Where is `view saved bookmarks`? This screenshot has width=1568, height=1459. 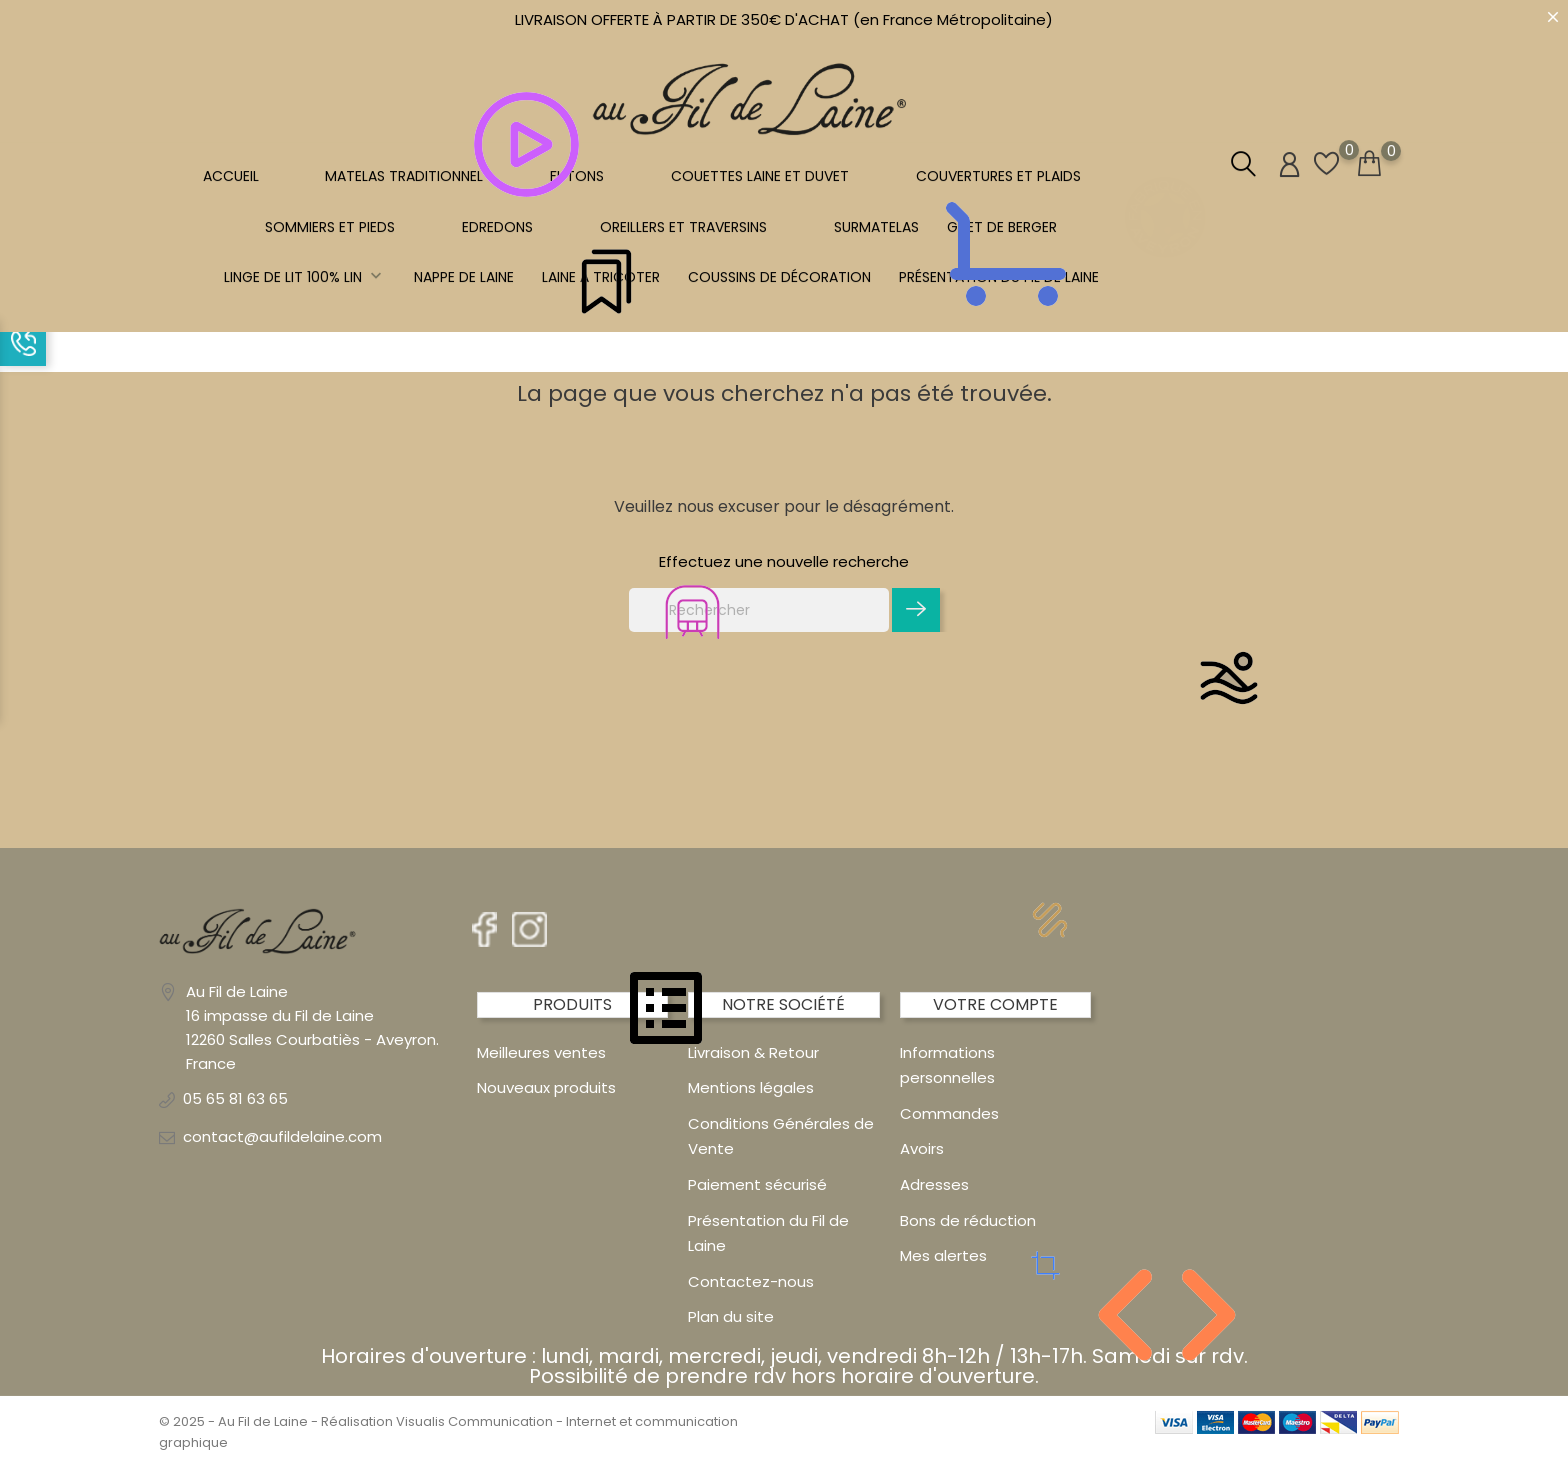 view saved bookmarks is located at coordinates (606, 281).